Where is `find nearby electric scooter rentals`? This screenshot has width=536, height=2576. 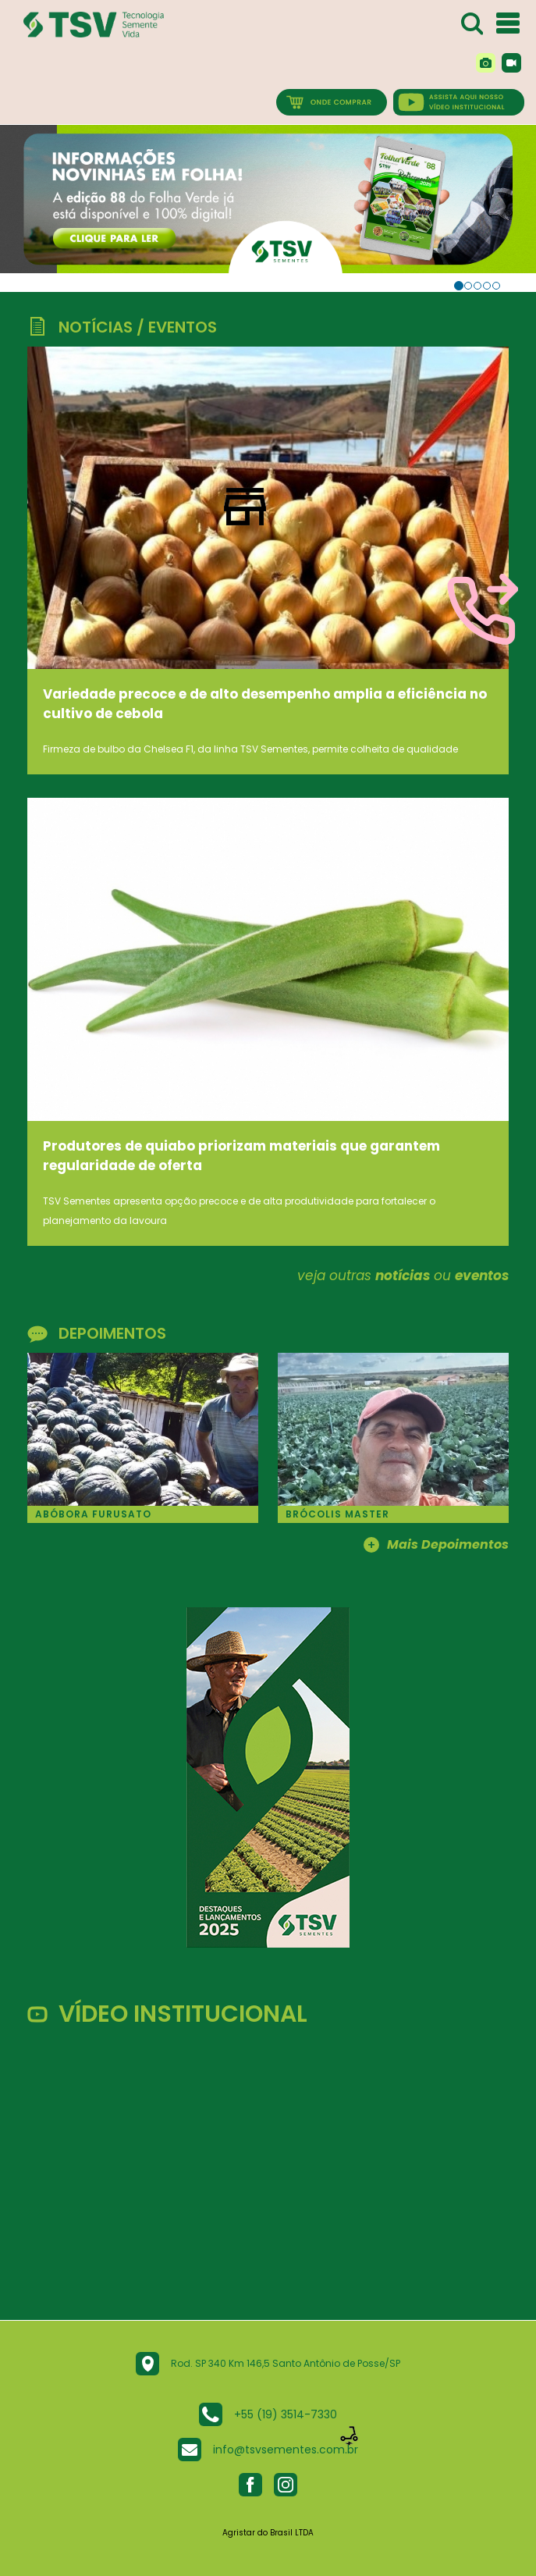 find nearby electric scooter rentals is located at coordinates (349, 2435).